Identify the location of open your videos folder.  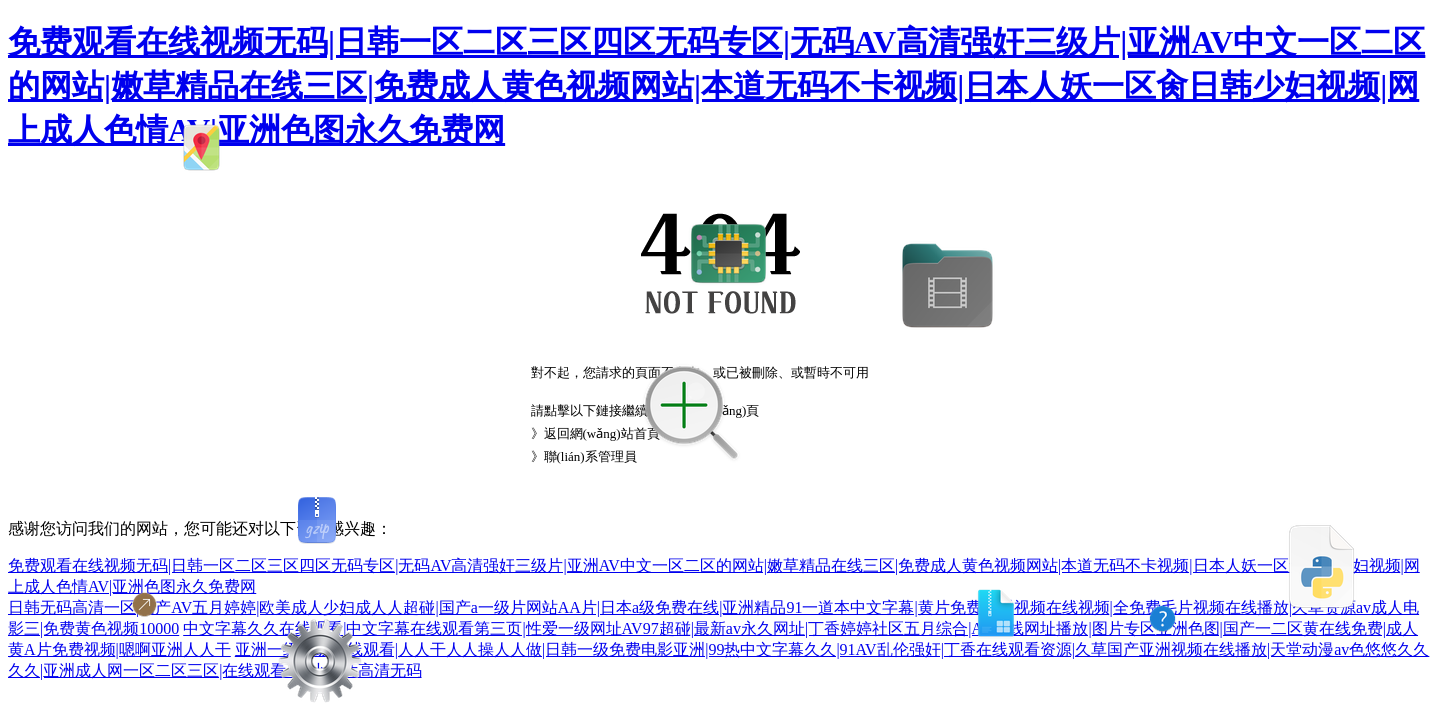
(947, 285).